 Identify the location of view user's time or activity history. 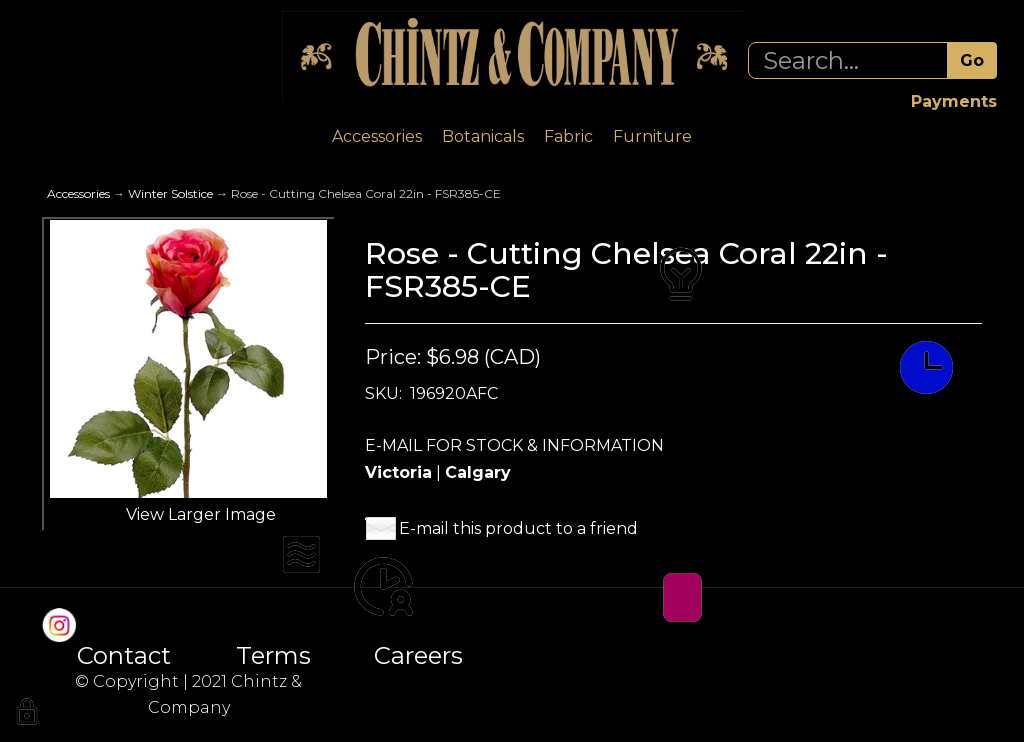
(383, 586).